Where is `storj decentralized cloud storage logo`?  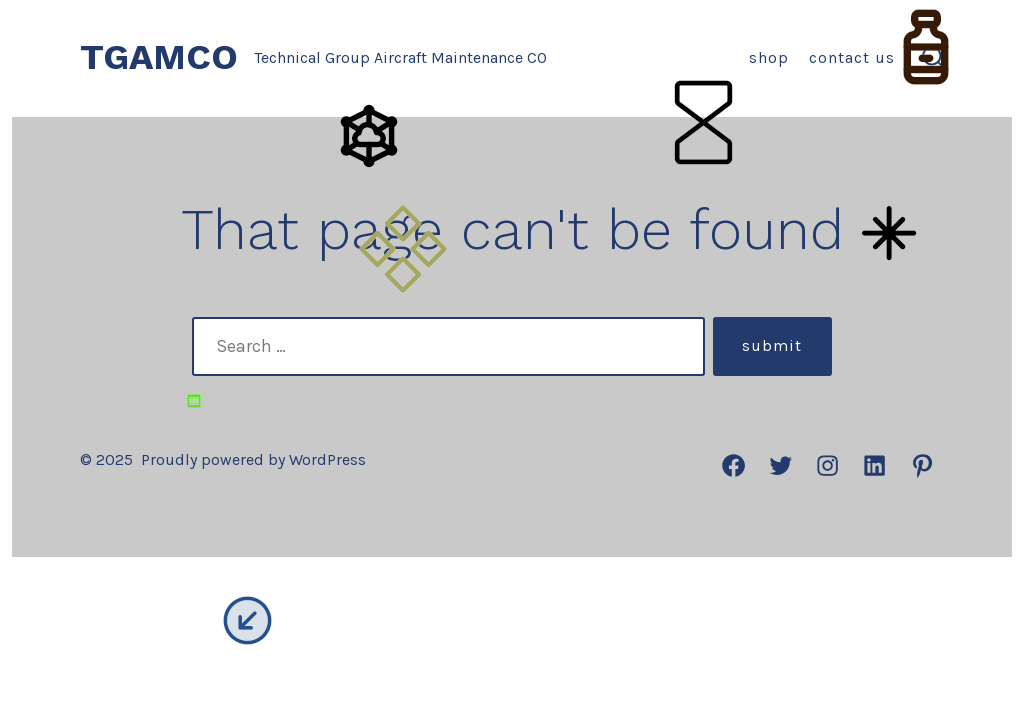 storj decentralized cloud storage logo is located at coordinates (369, 136).